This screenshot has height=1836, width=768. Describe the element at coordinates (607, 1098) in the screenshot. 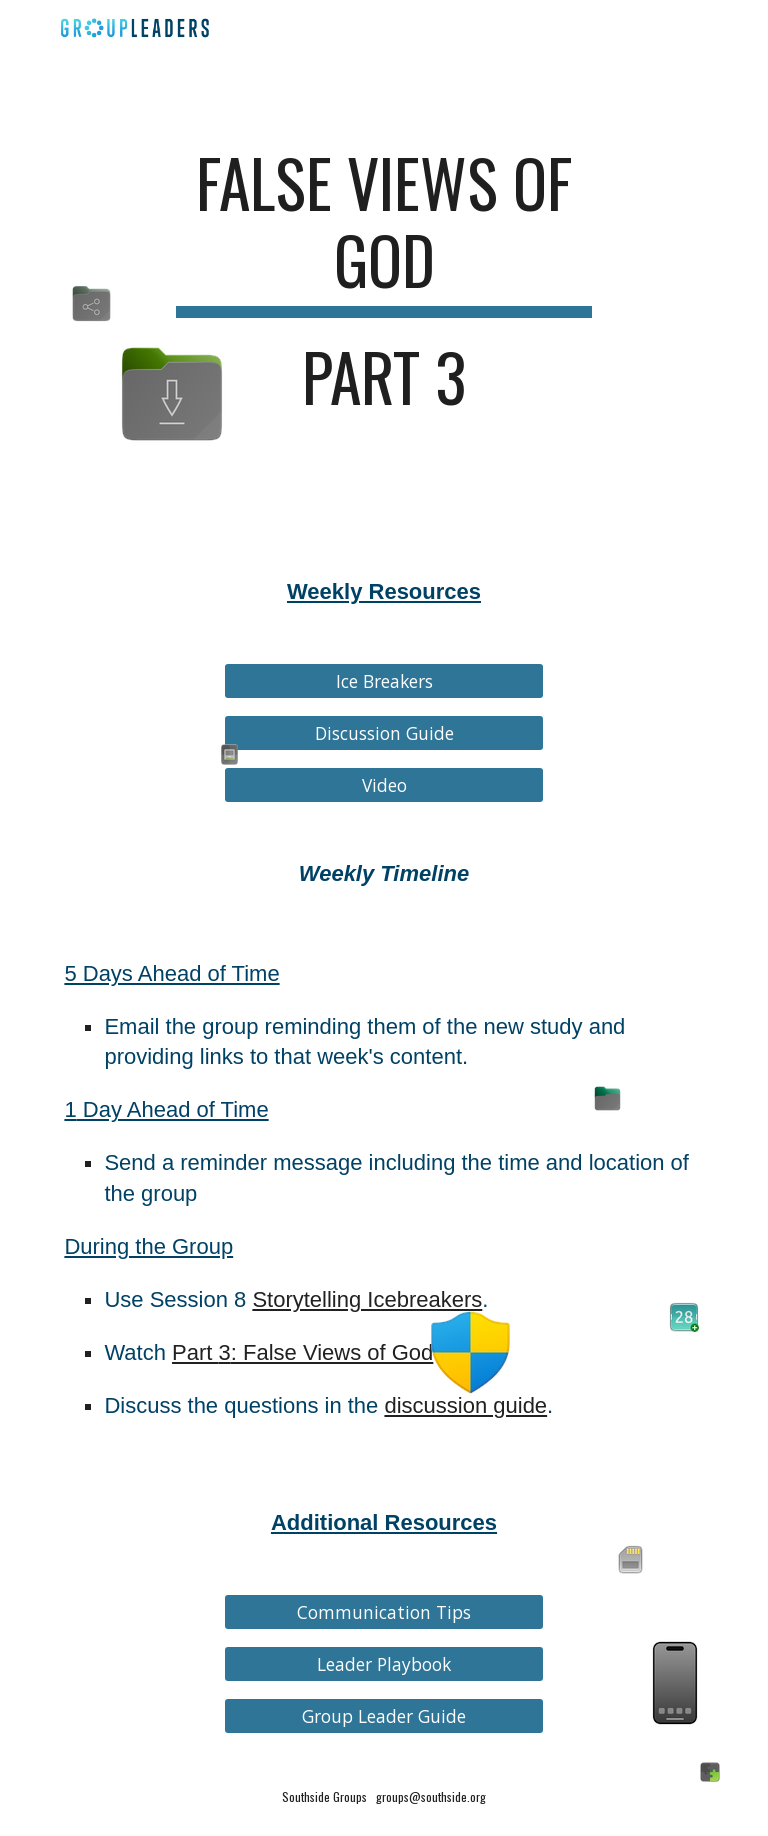

I see `open folder containing files` at that location.